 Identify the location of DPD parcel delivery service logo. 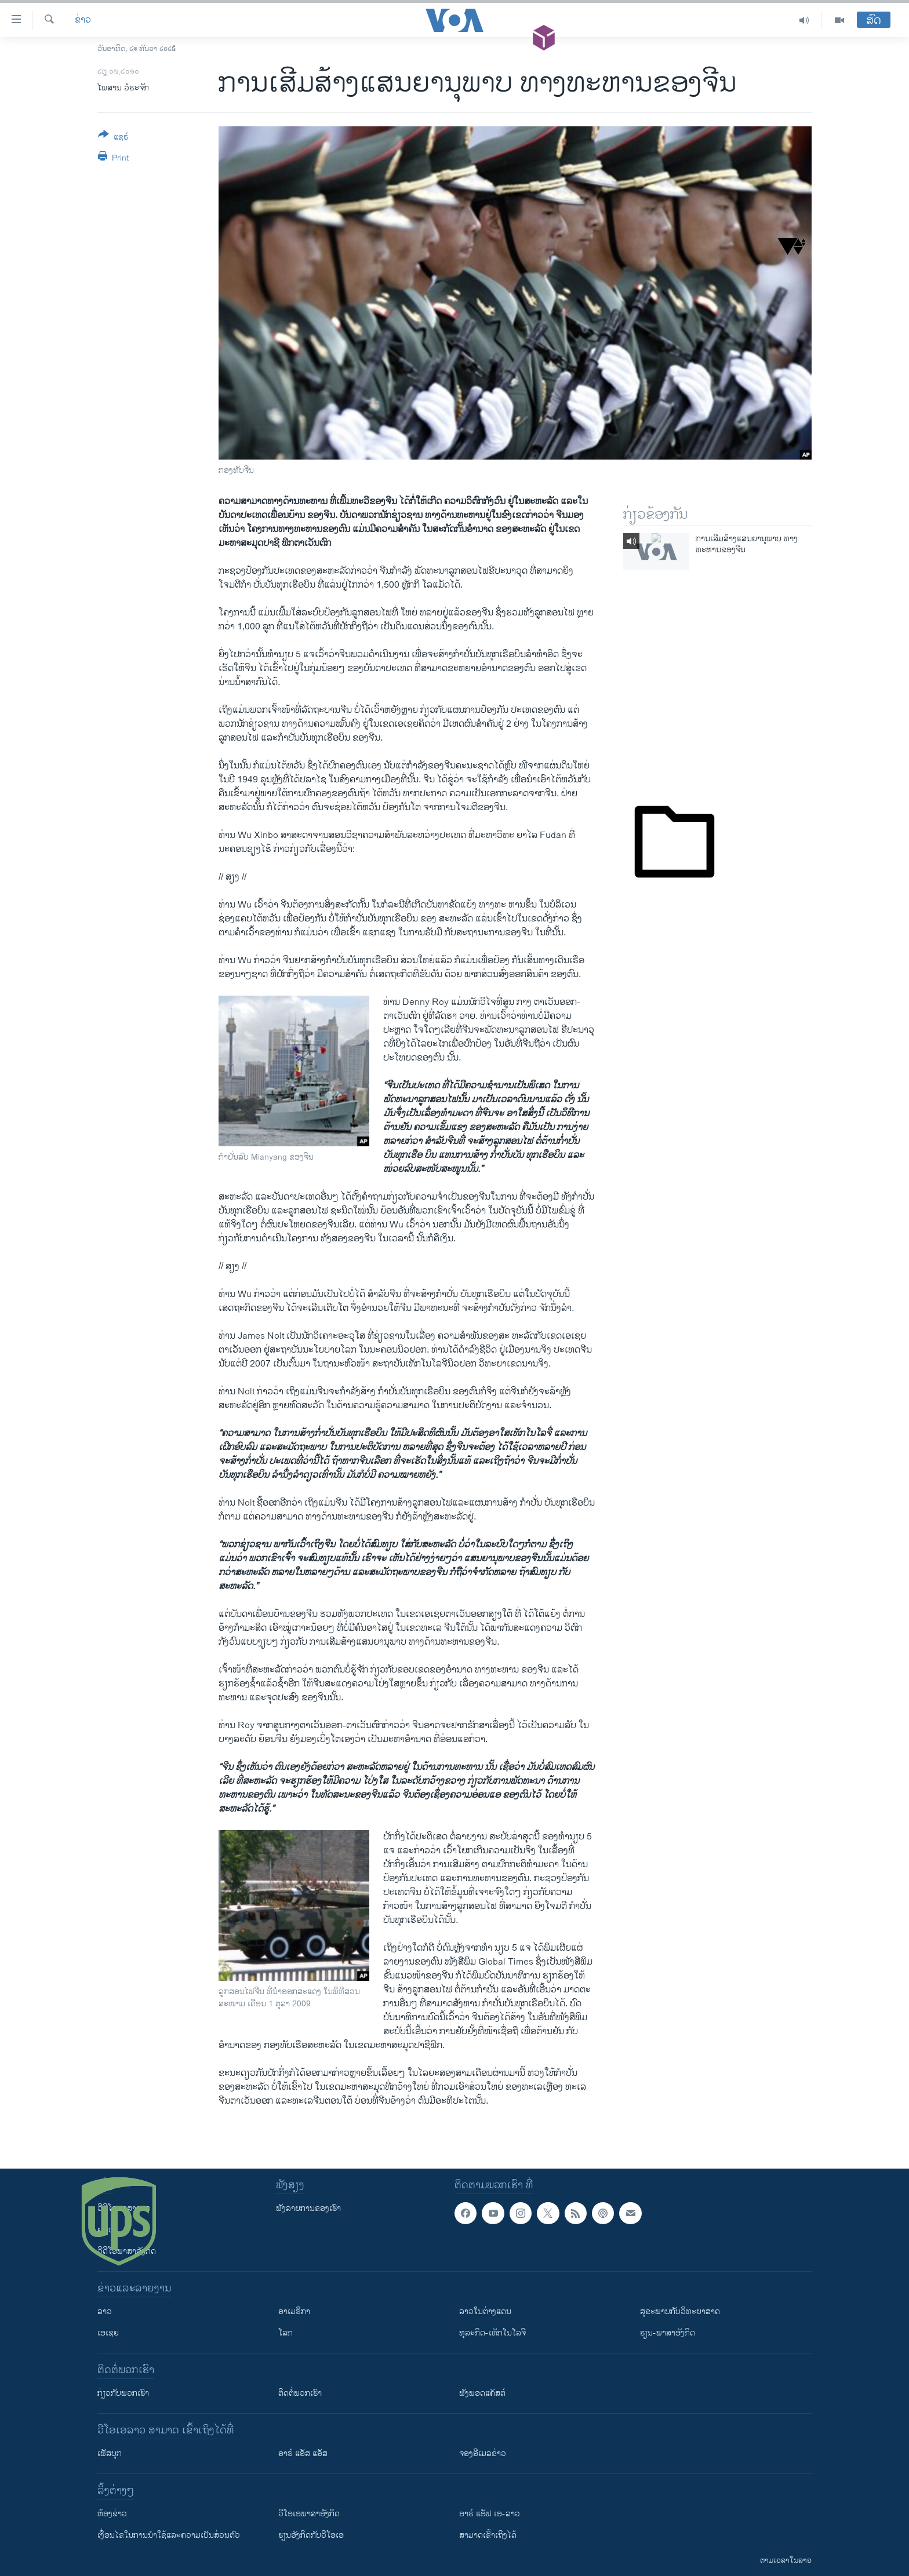
(544, 38).